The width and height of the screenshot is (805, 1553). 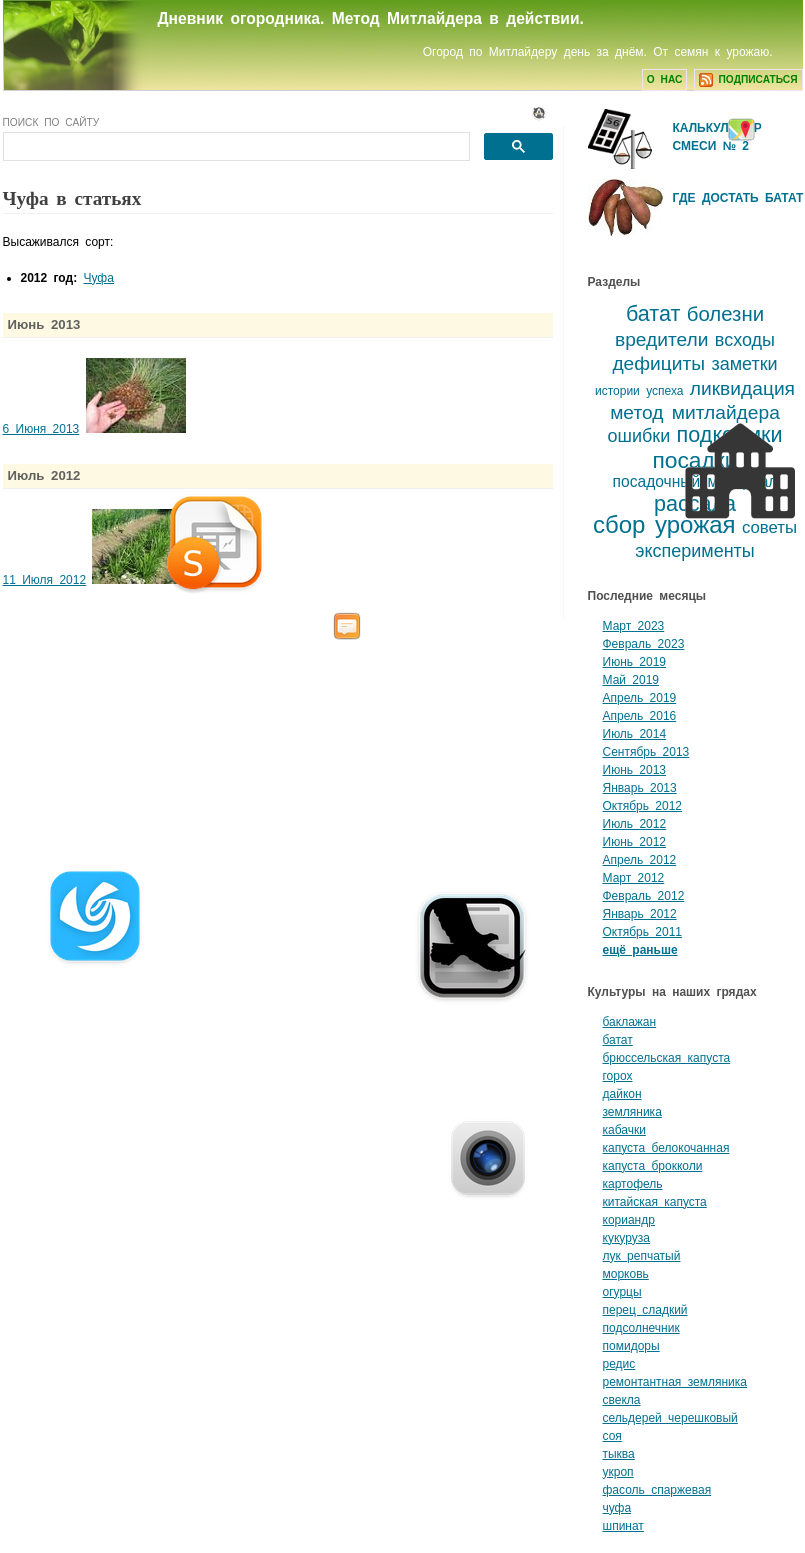 What do you see at coordinates (741, 129) in the screenshot?
I see `open gnome maps application` at bounding box center [741, 129].